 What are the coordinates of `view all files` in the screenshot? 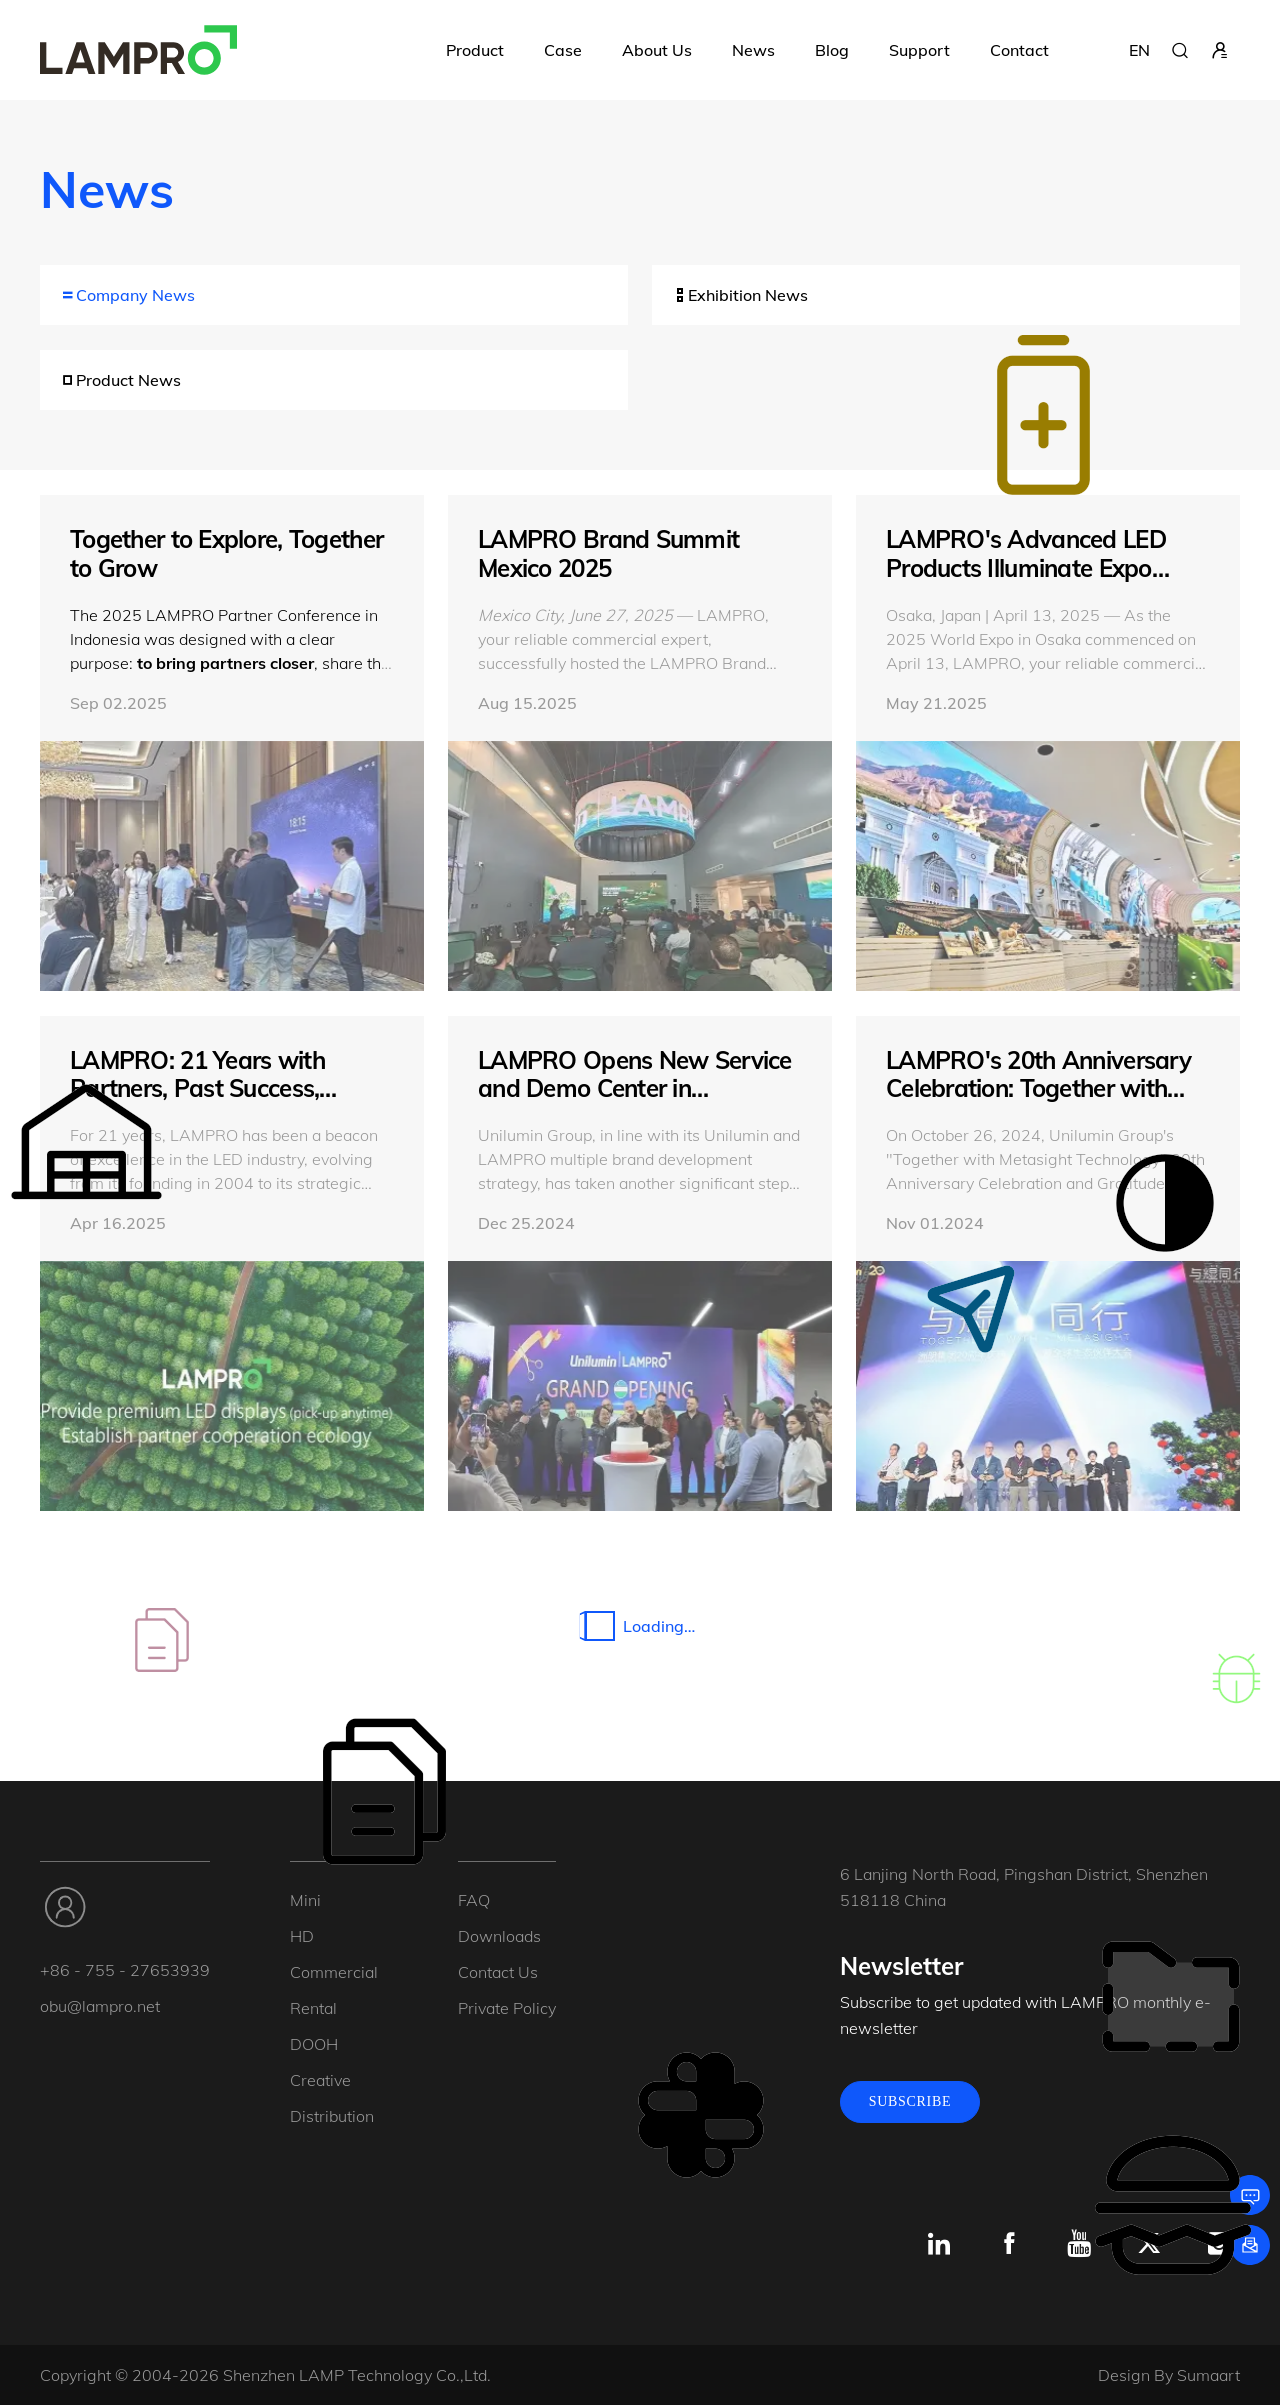 It's located at (384, 1791).